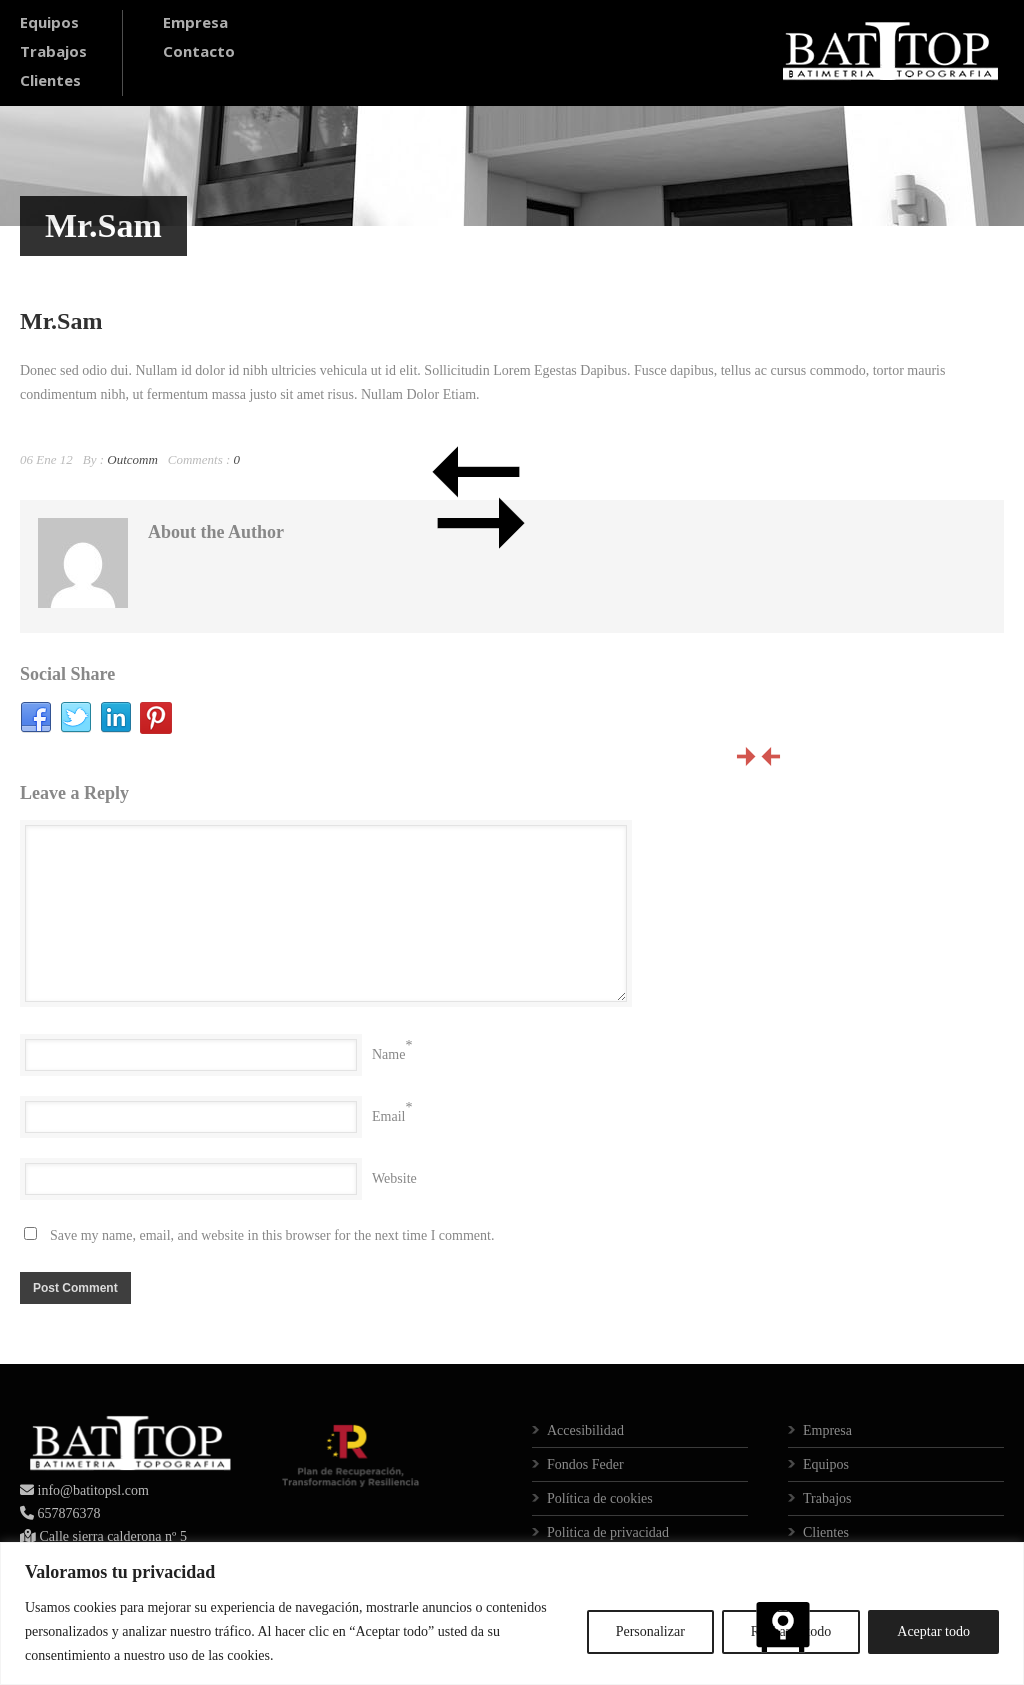 The image size is (1024, 1685). What do you see at coordinates (478, 497) in the screenshot?
I see `switch or swap between two items` at bounding box center [478, 497].